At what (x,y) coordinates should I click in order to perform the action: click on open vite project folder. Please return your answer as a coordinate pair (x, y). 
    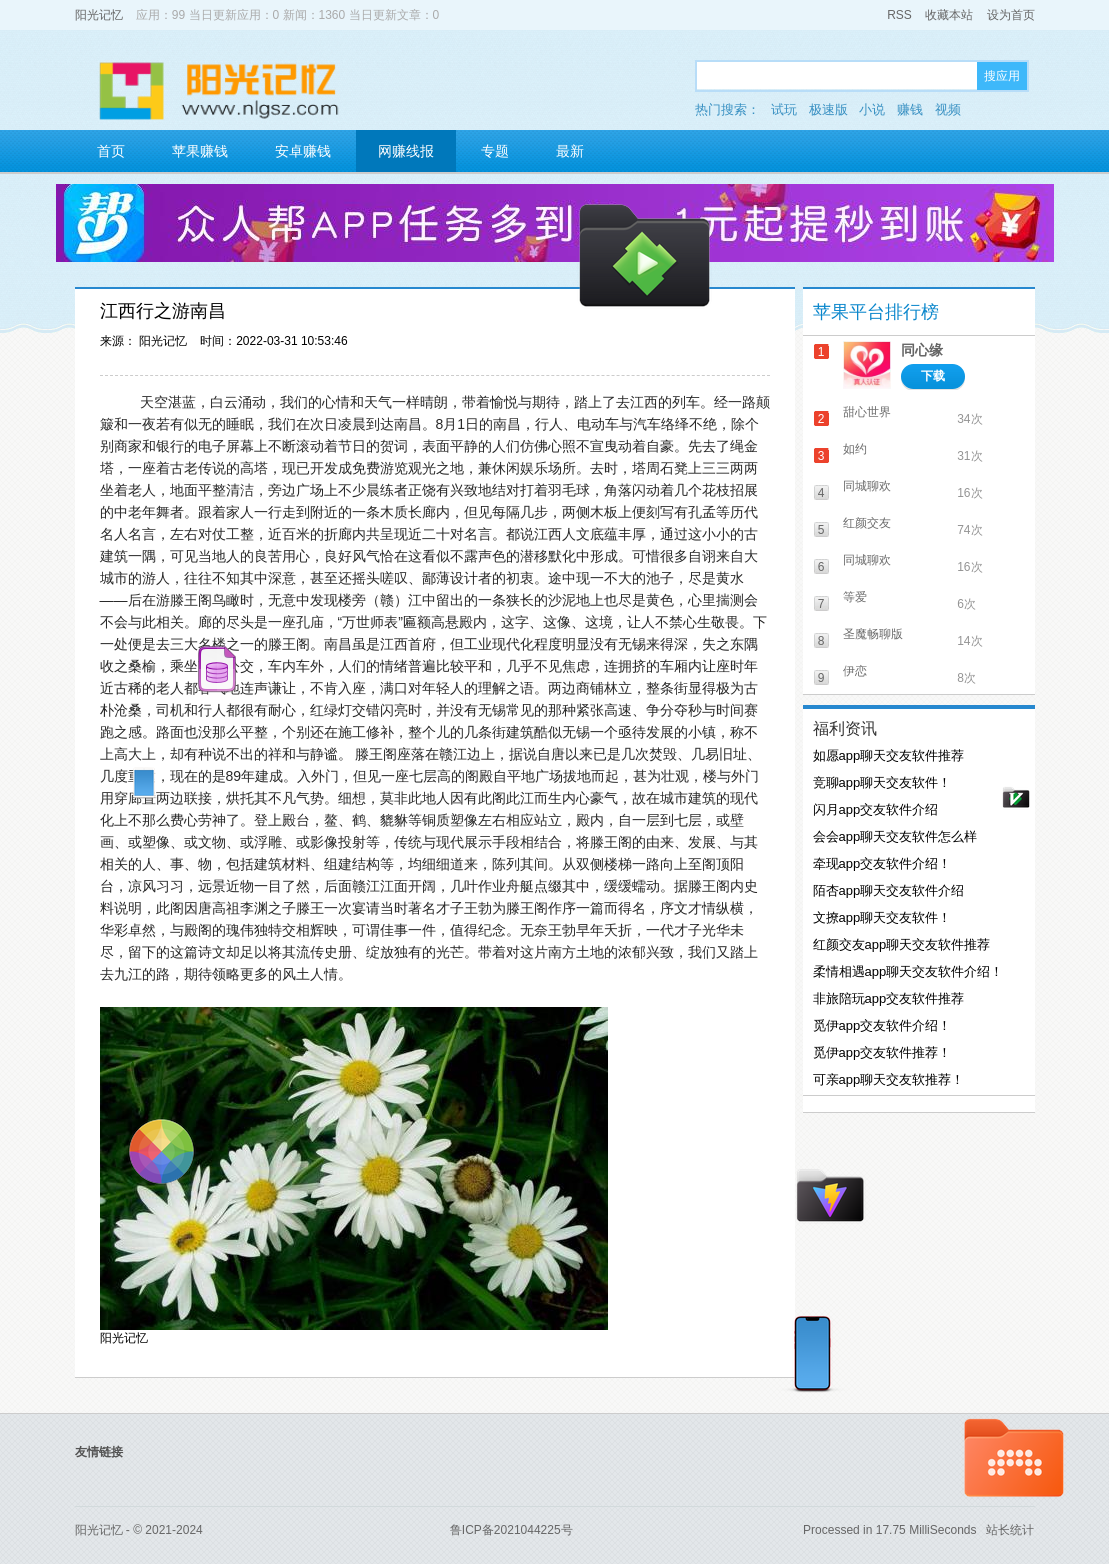
    Looking at the image, I should click on (830, 1197).